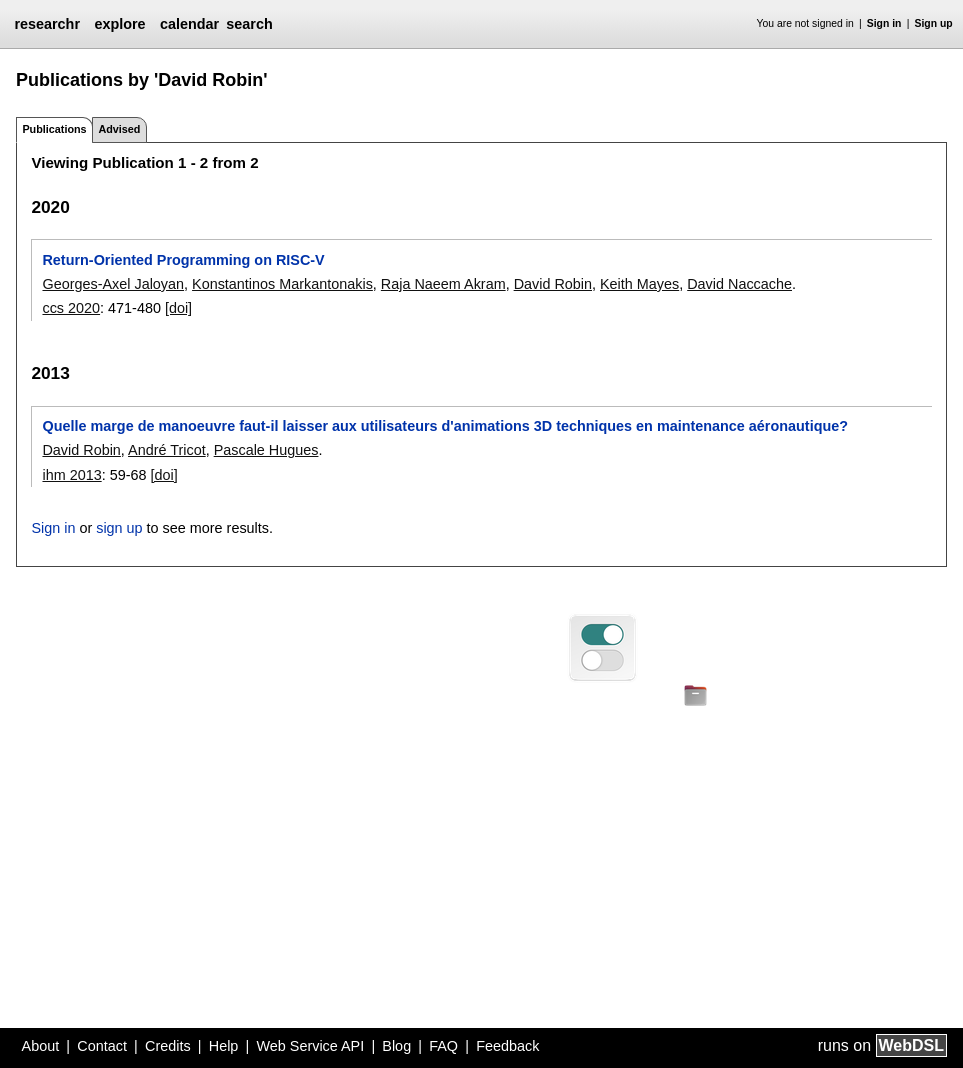 Image resolution: width=963 pixels, height=1068 pixels. Describe the element at coordinates (695, 695) in the screenshot. I see `open the file manager` at that location.